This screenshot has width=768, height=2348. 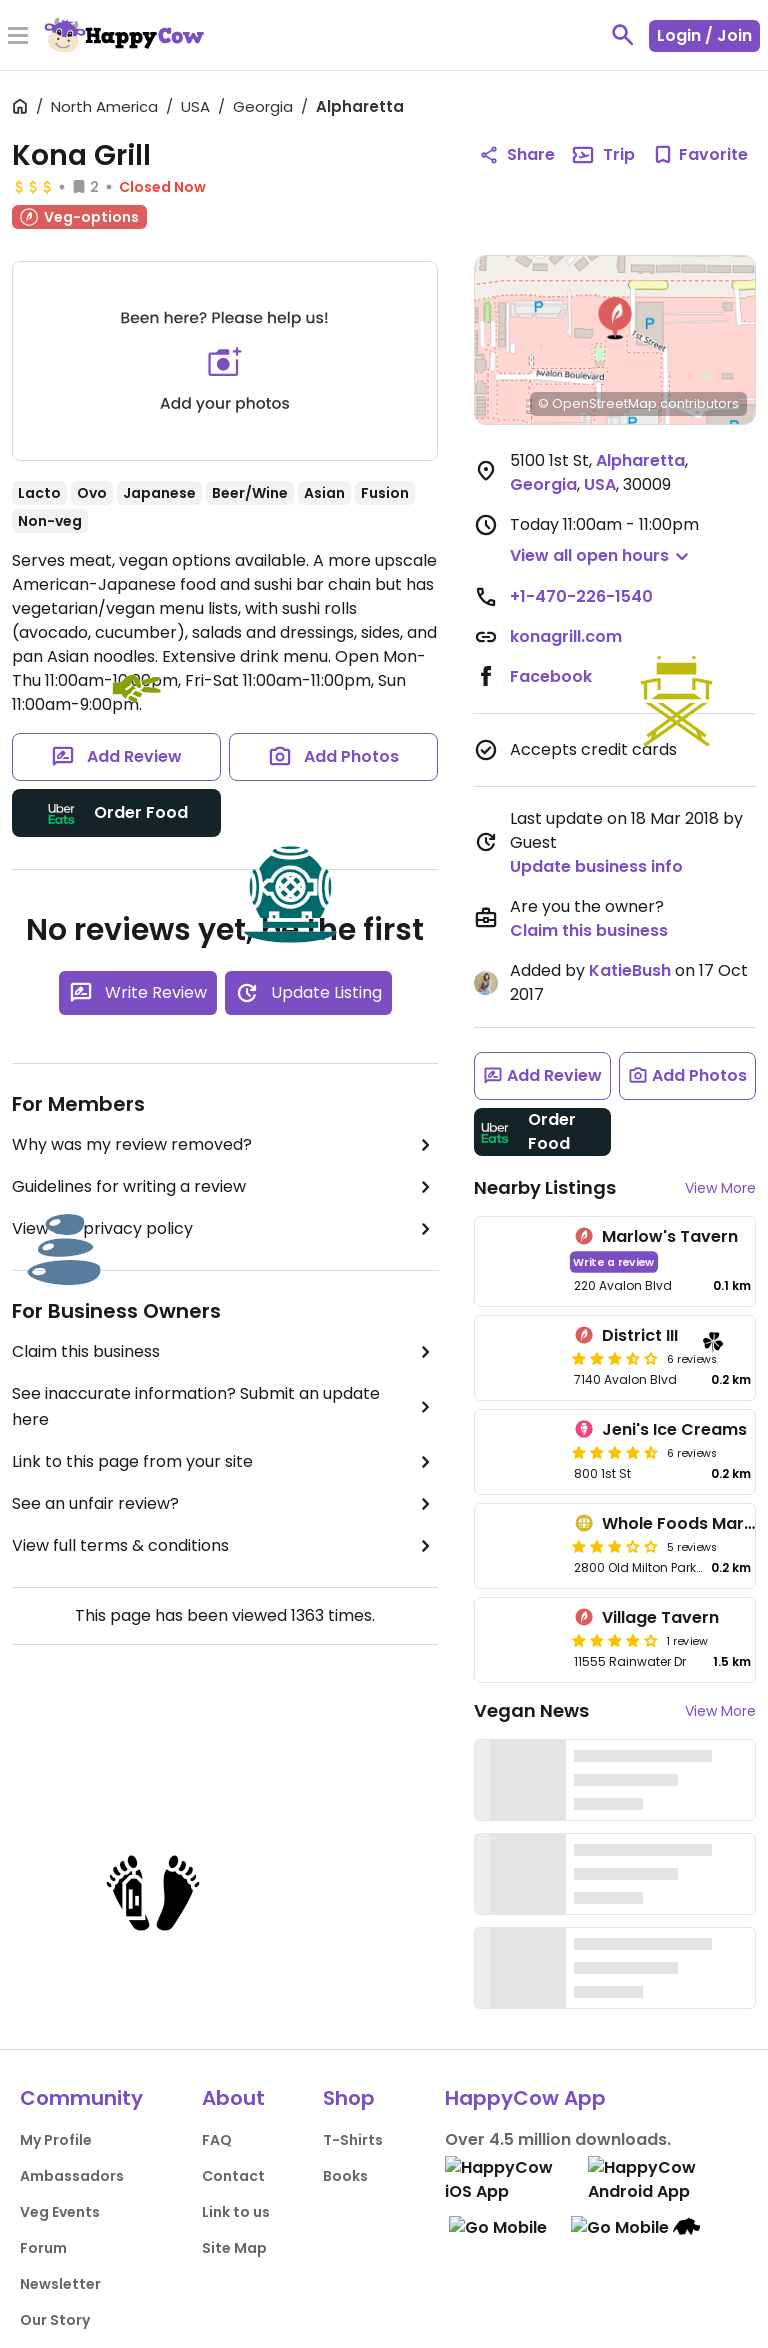 What do you see at coordinates (290, 894) in the screenshot?
I see `access diving or underwater game mode` at bounding box center [290, 894].